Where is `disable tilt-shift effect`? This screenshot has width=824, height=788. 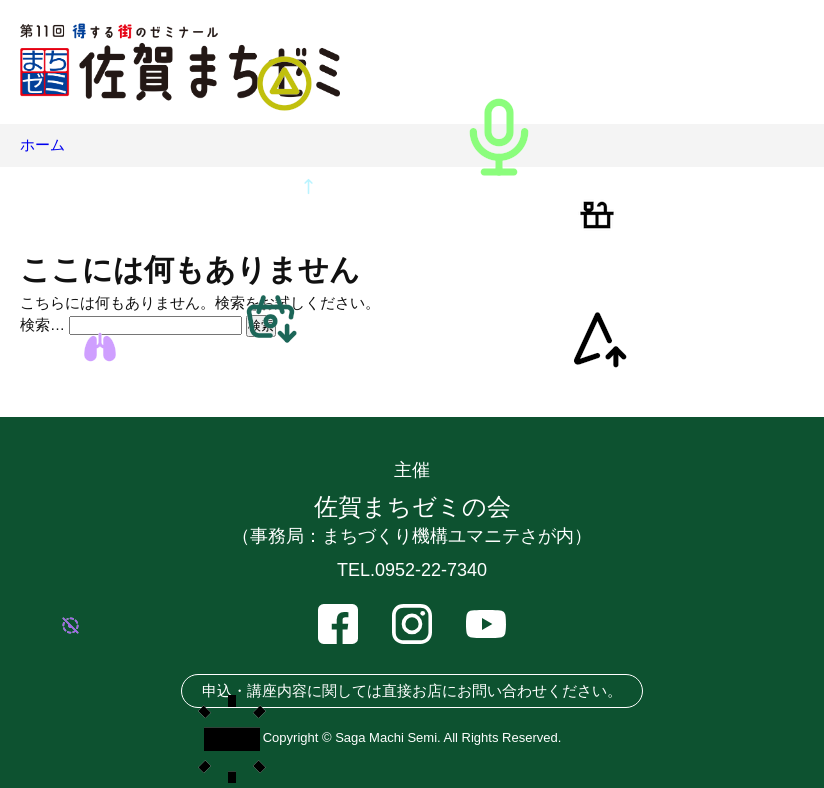
disable tilt-shift effect is located at coordinates (70, 625).